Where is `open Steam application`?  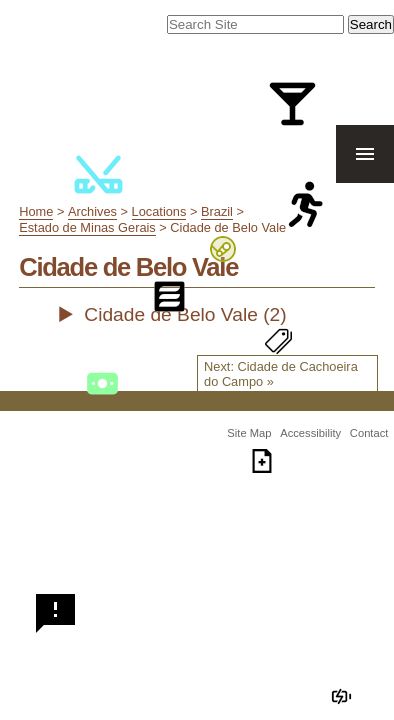 open Steam application is located at coordinates (223, 249).